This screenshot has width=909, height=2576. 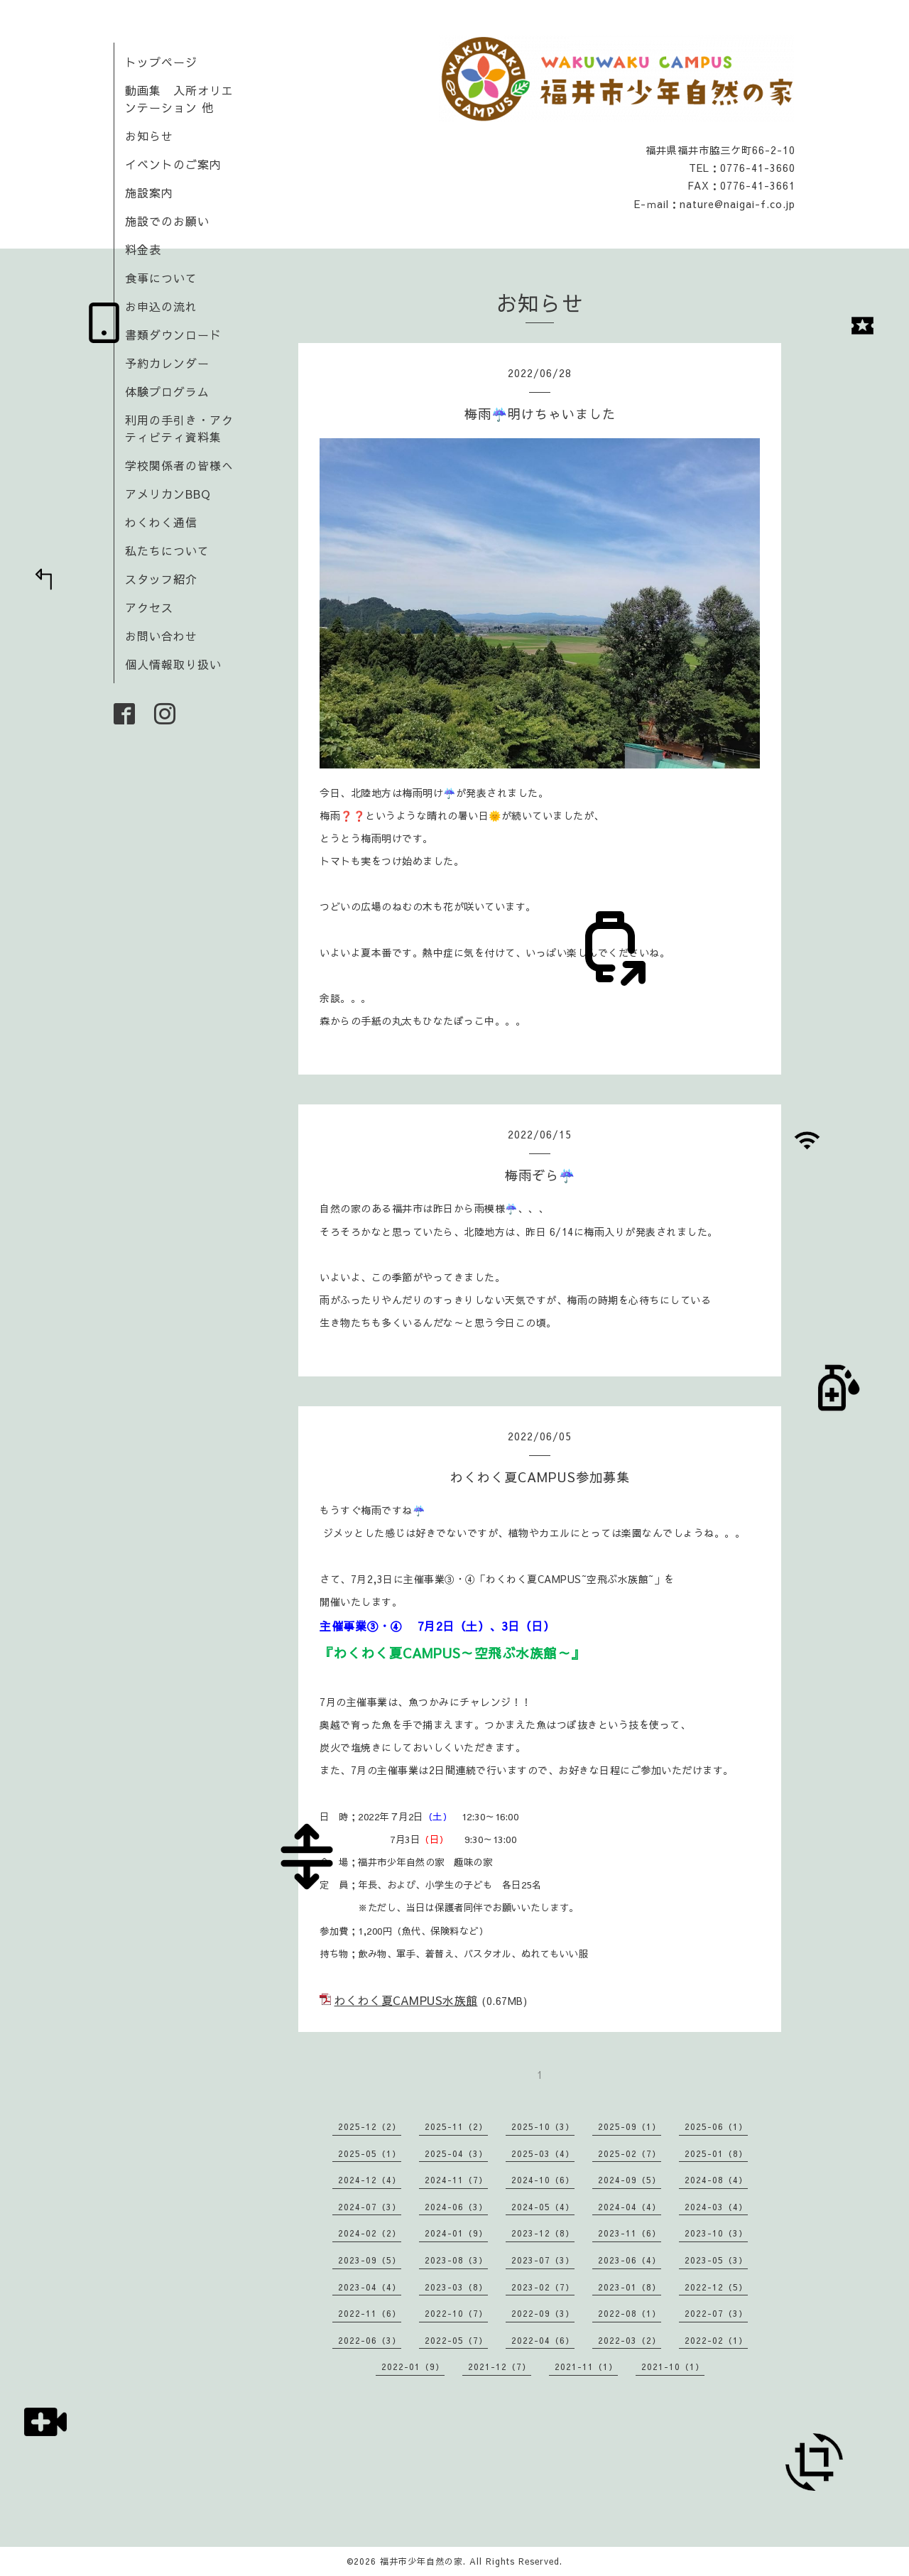 I want to click on switch to mobile view, so click(x=104, y=322).